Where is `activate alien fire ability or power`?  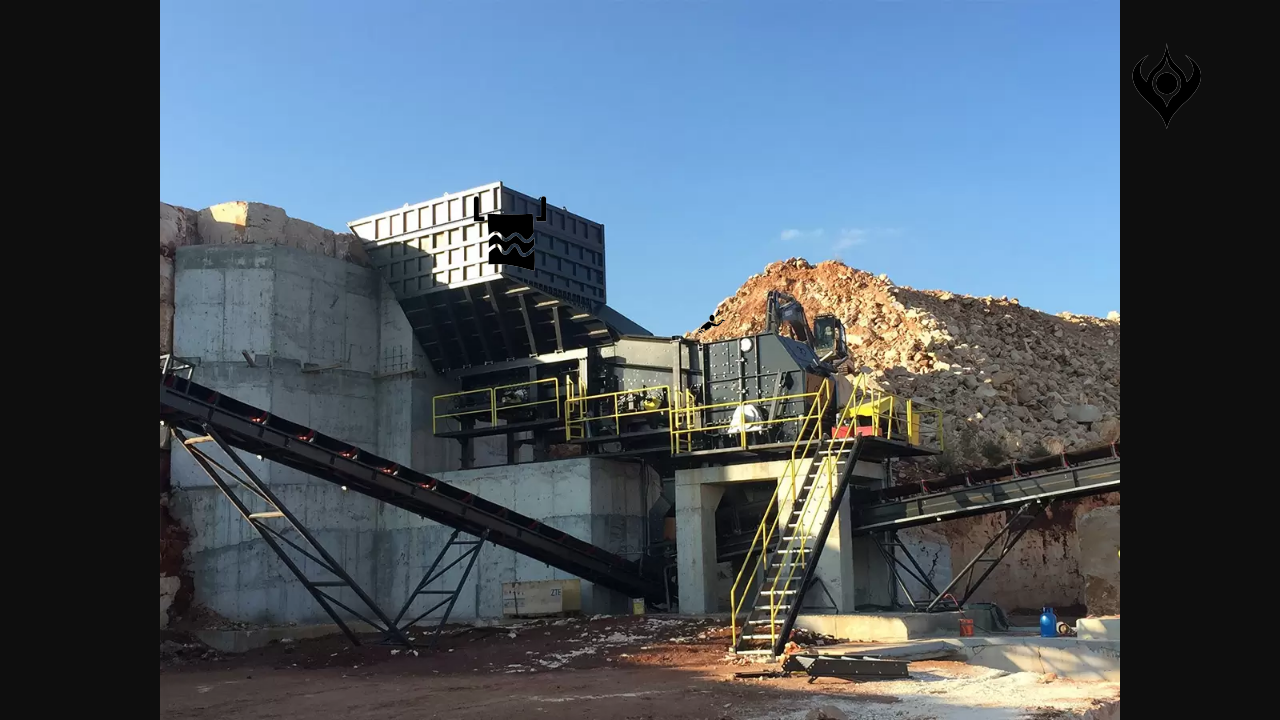 activate alien fire ability or power is located at coordinates (1166, 86).